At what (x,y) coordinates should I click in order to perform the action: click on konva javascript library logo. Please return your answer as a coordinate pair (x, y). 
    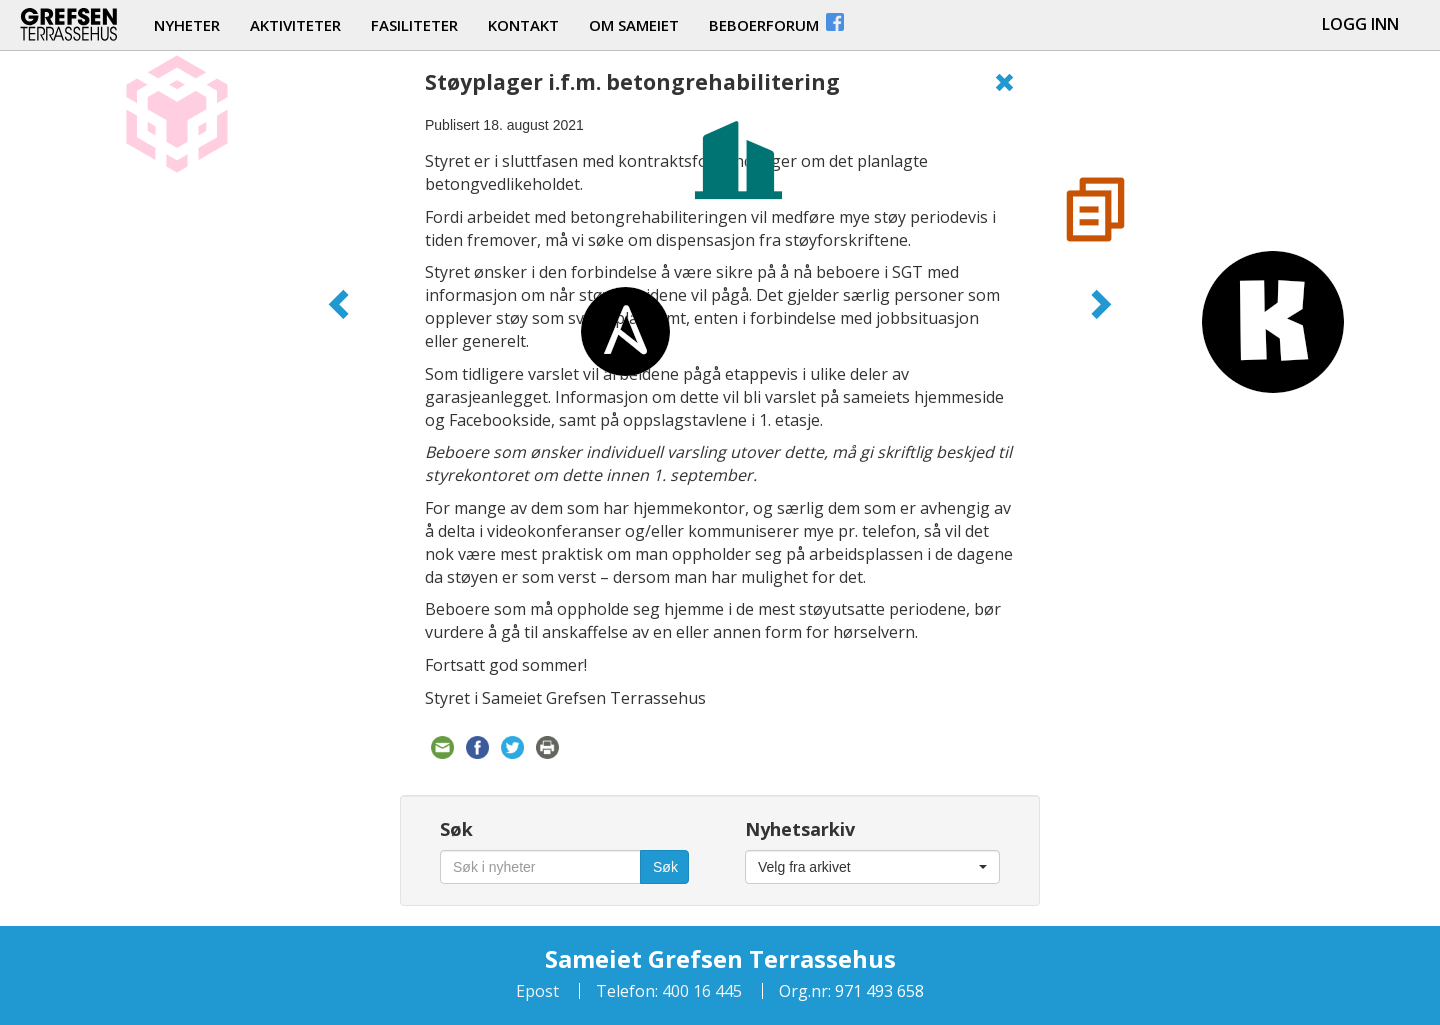
    Looking at the image, I should click on (1273, 322).